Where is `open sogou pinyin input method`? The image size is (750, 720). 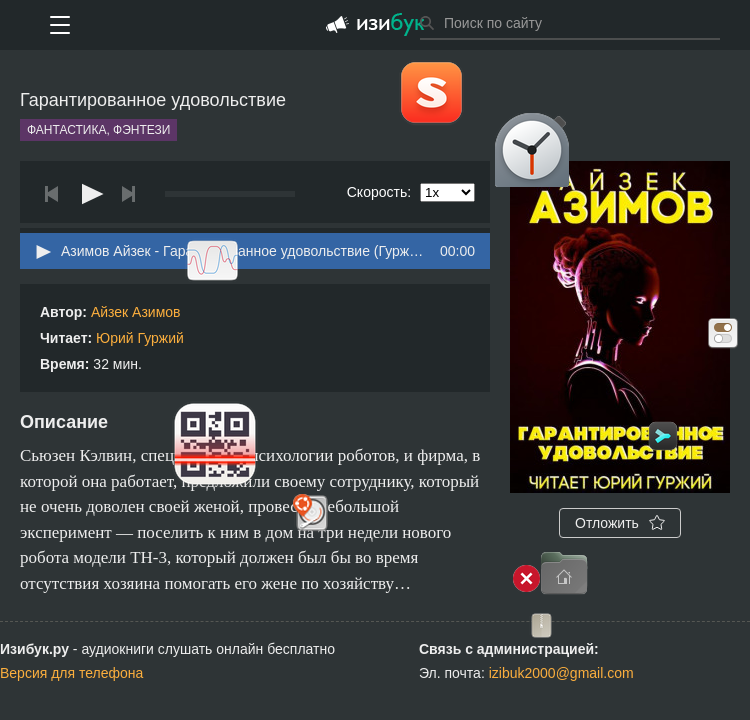
open sogou pinyin input method is located at coordinates (431, 92).